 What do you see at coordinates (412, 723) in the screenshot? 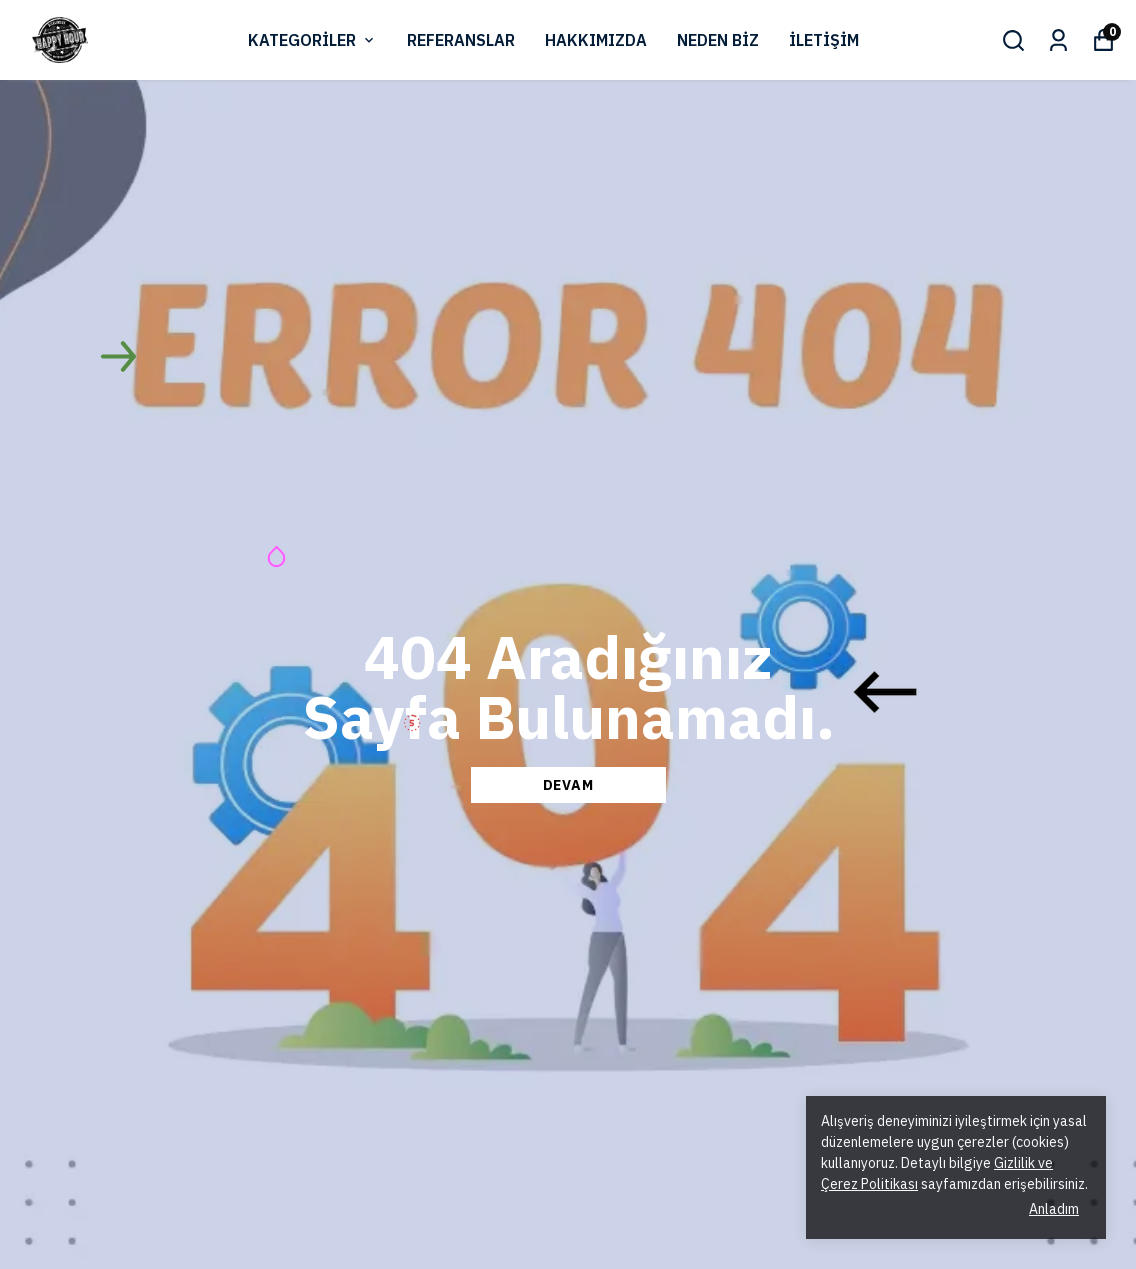
I see `set timer or countdown for 5 minutes` at bounding box center [412, 723].